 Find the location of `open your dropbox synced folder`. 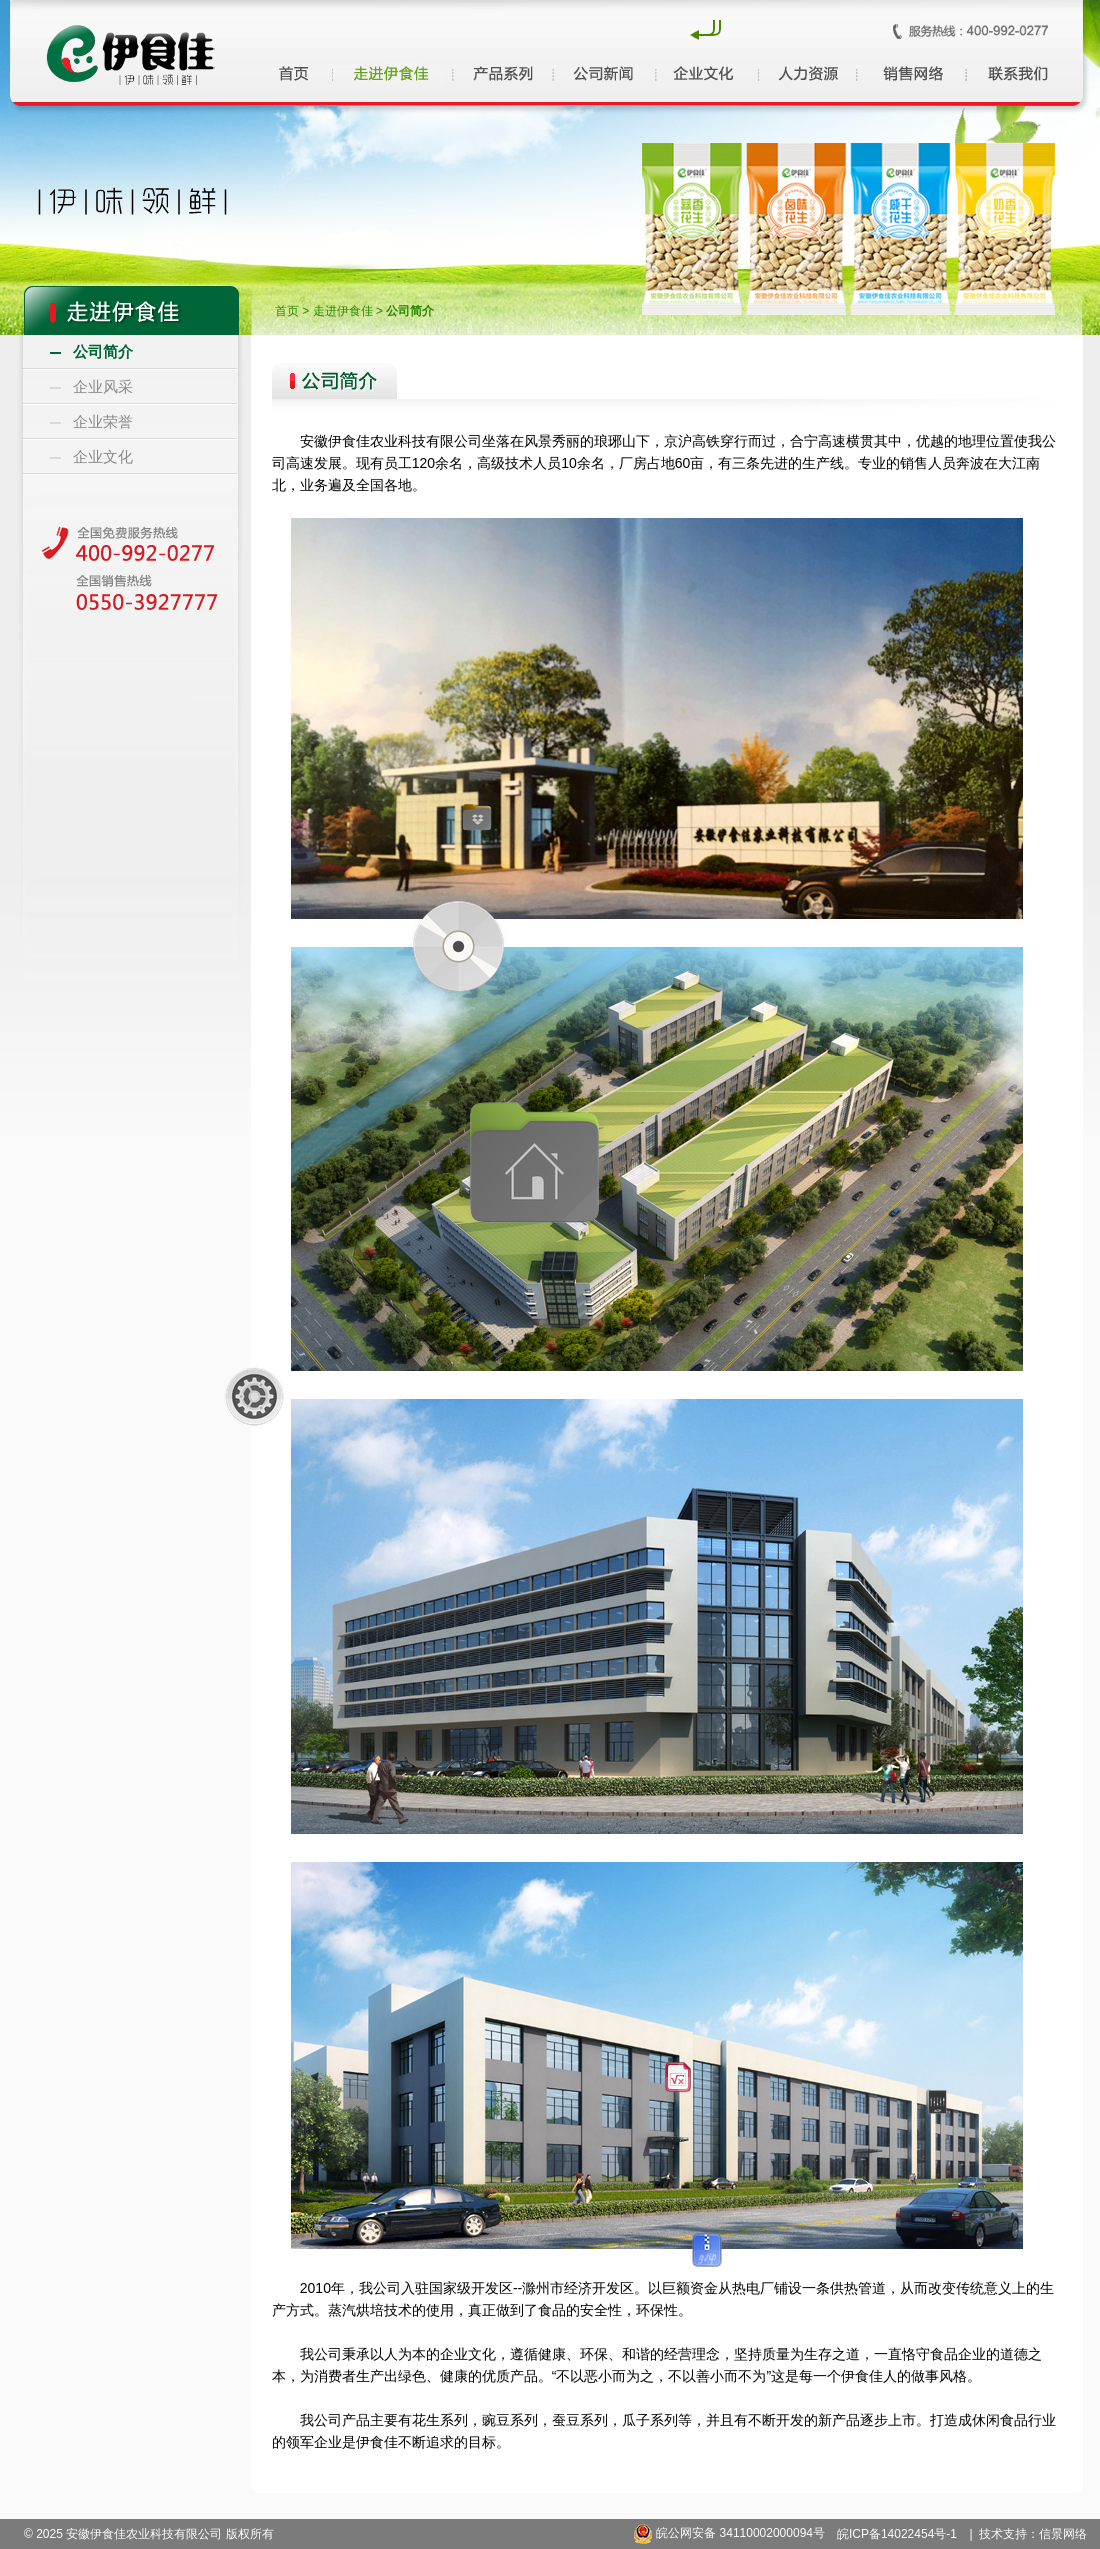

open your dropbox synced folder is located at coordinates (477, 817).